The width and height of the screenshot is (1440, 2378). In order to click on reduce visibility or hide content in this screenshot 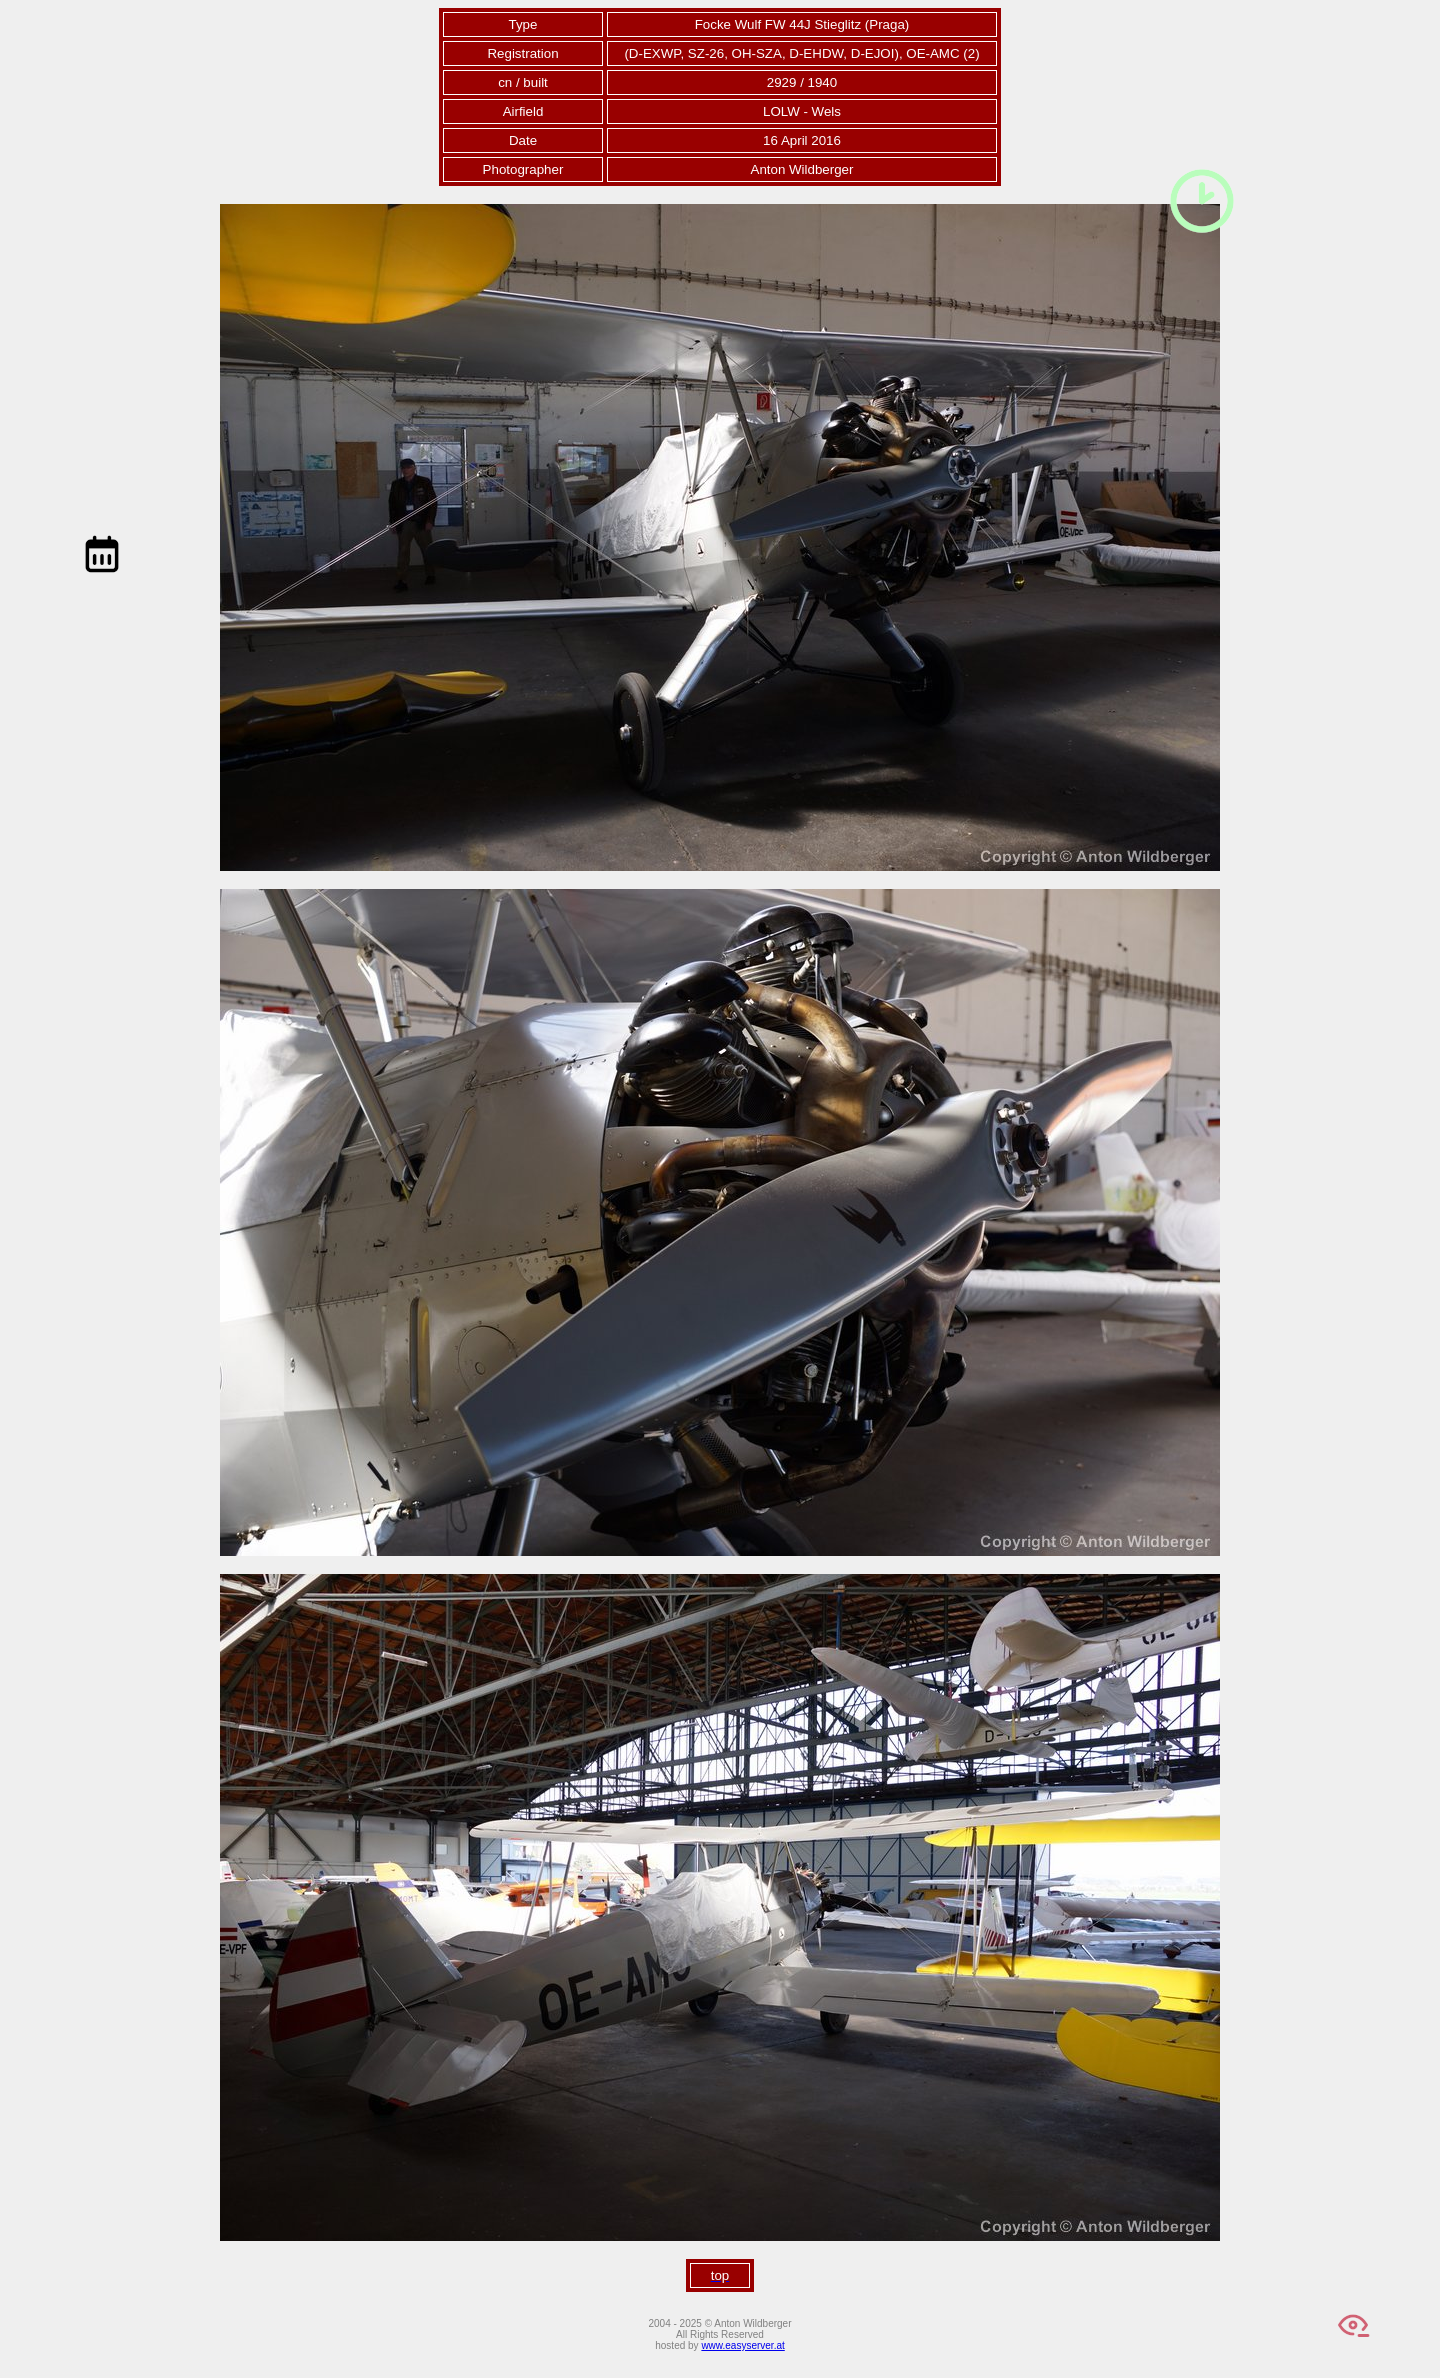, I will do `click(1353, 2325)`.